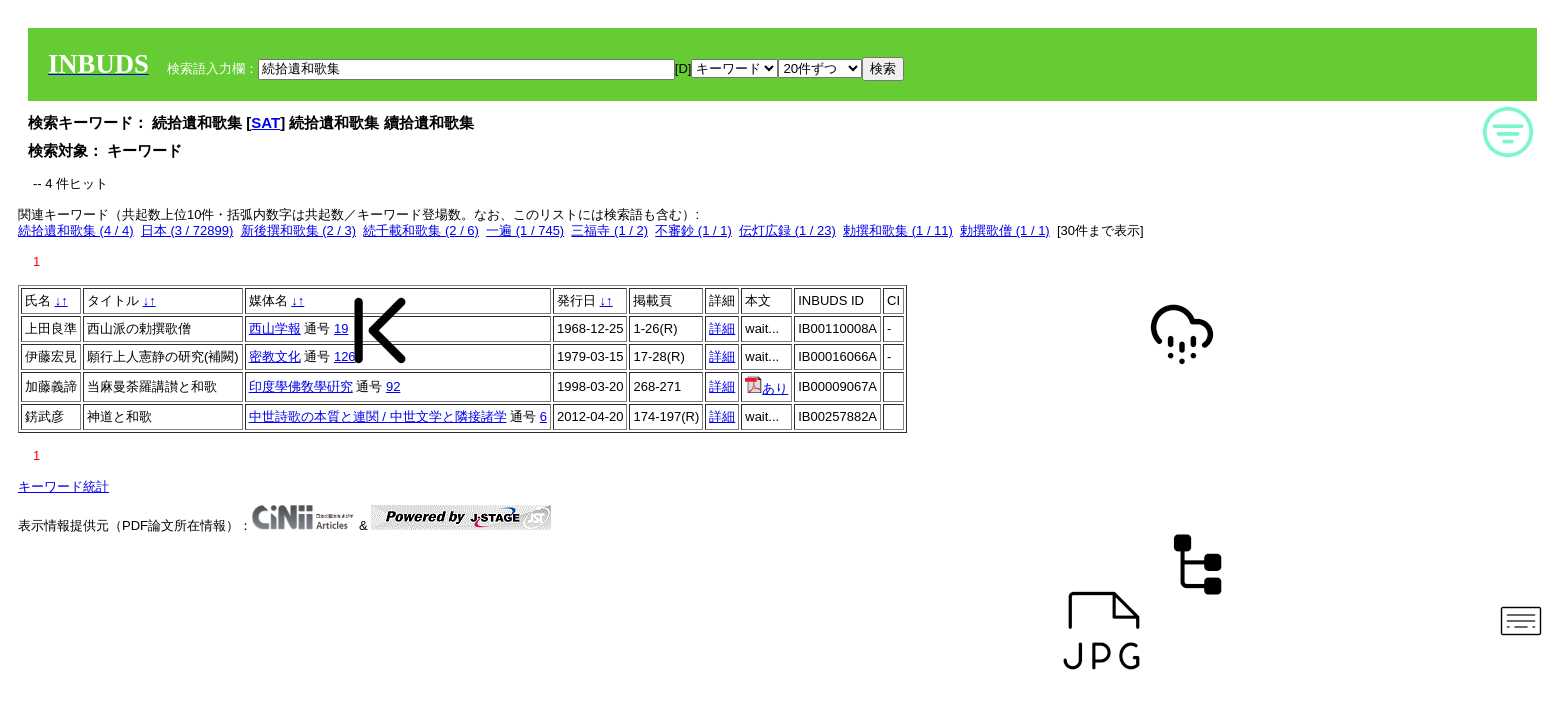  I want to click on view hierarchical folder structure, so click(1195, 564).